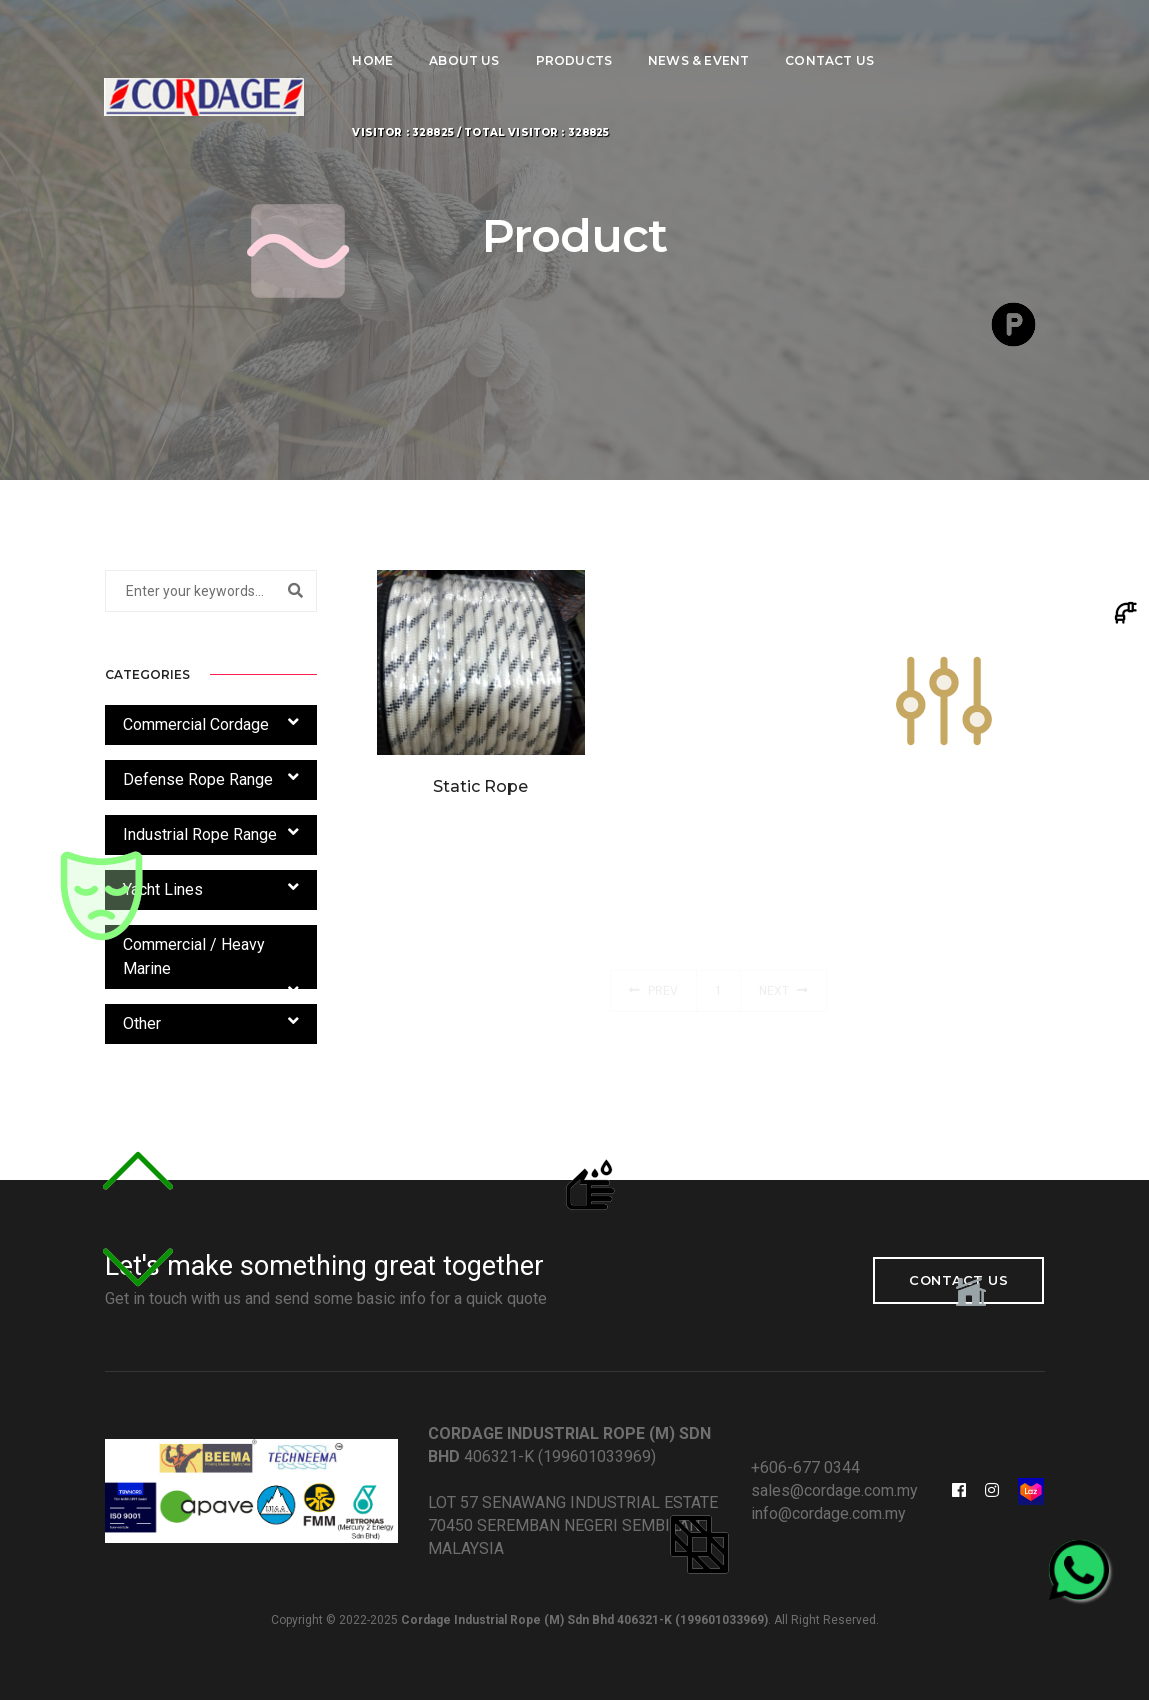  I want to click on indicates a sad or negative mood/emotion, so click(101, 892).